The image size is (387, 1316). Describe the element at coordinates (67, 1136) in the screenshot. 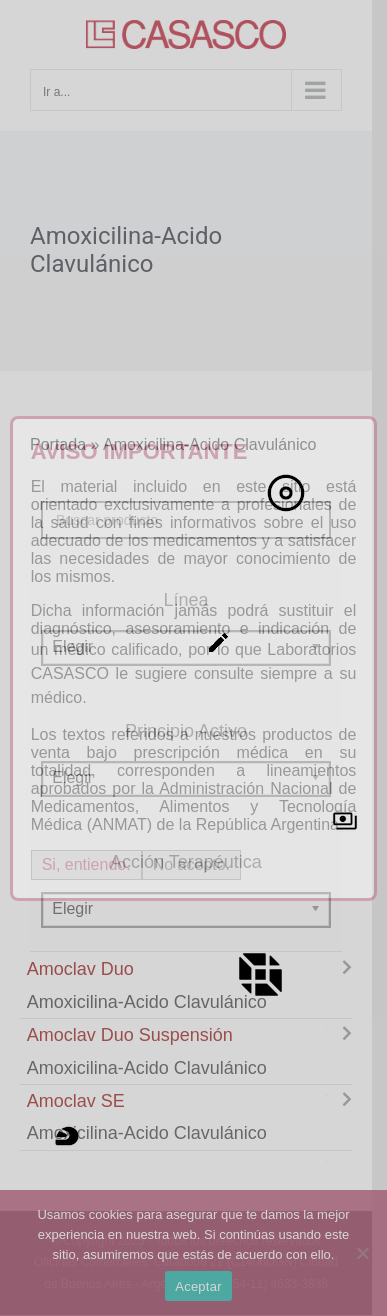

I see `access motorsports or racing content` at that location.